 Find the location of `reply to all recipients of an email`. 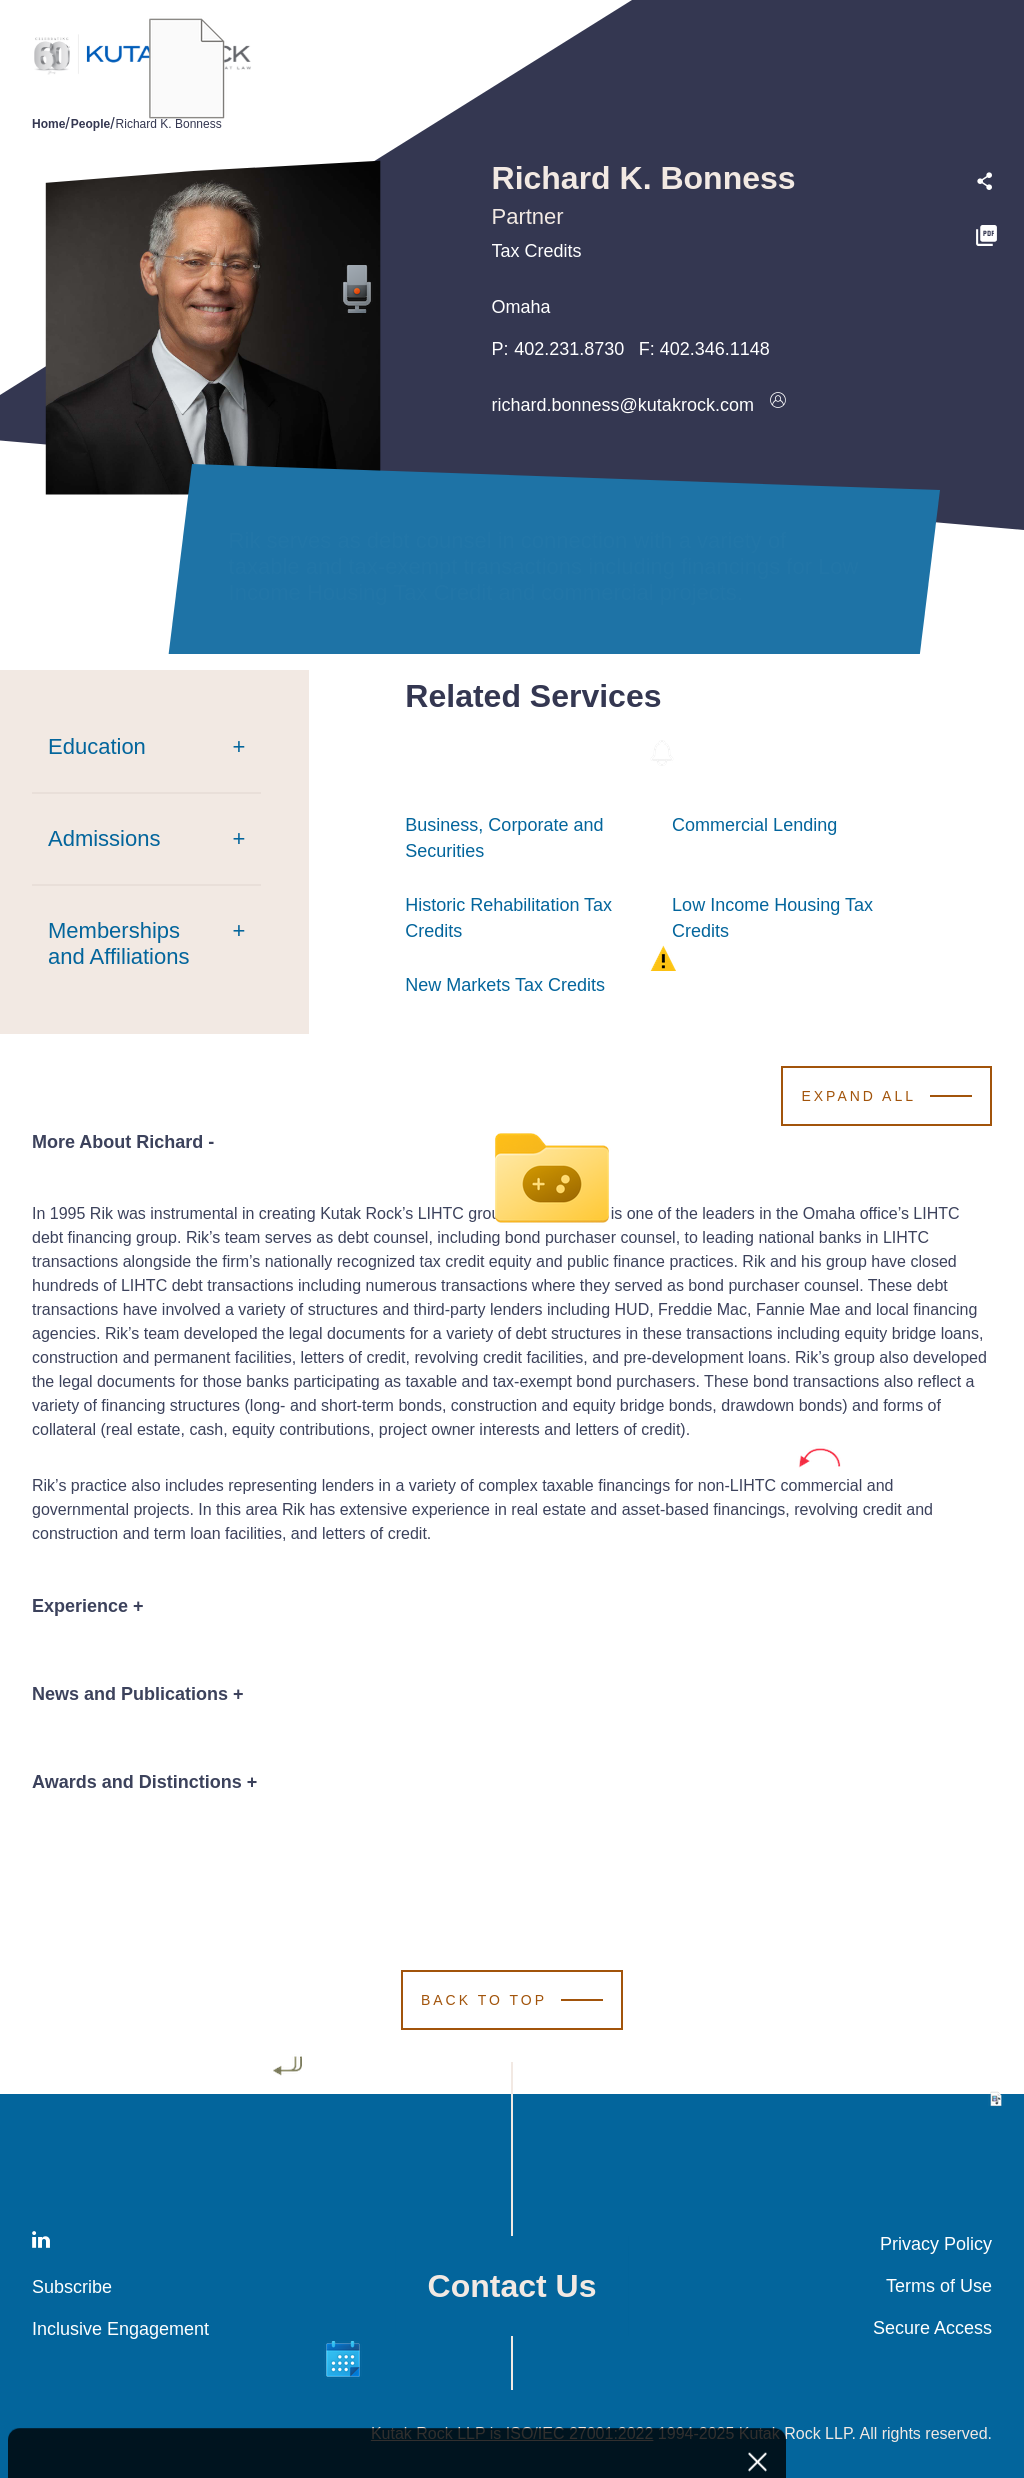

reply to all recipients of an email is located at coordinates (287, 2064).